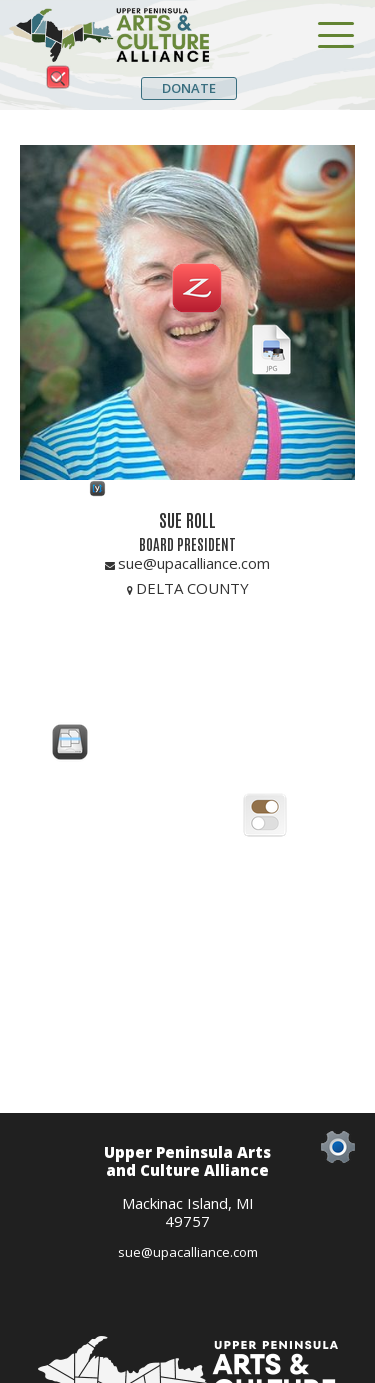 The image size is (375, 1383). What do you see at coordinates (70, 742) in the screenshot?
I see `open skanpage document scanning app` at bounding box center [70, 742].